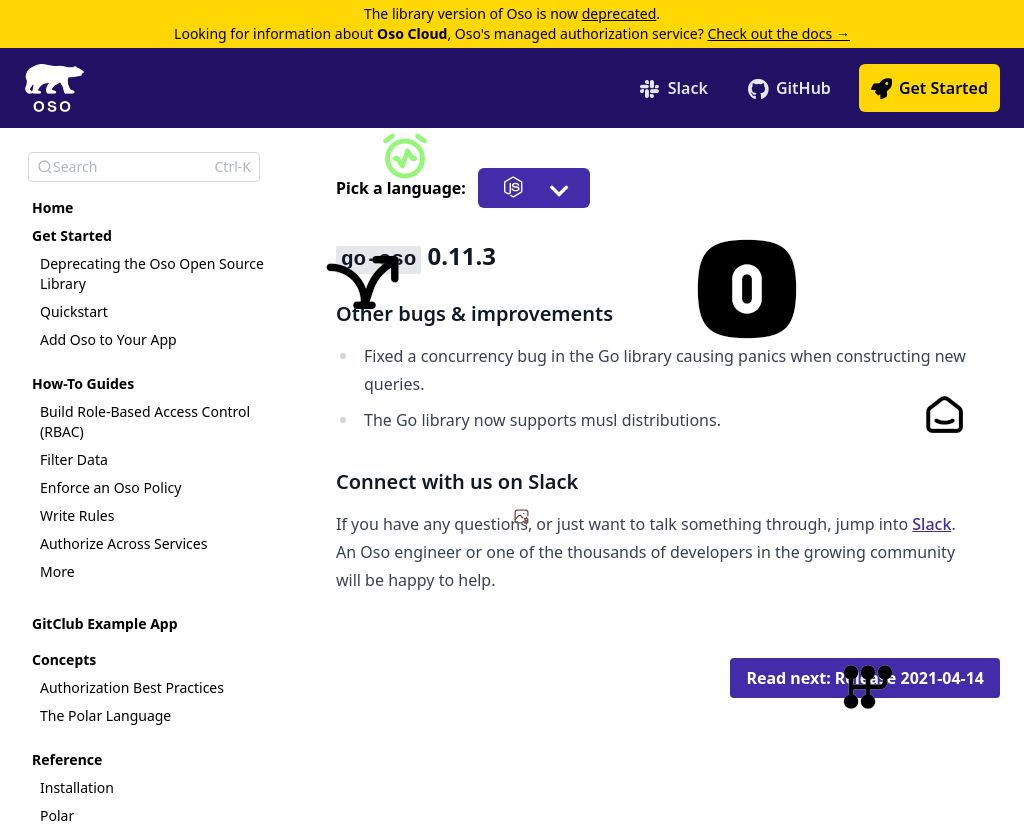 The width and height of the screenshot is (1024, 825). Describe the element at coordinates (944, 414) in the screenshot. I see `access smart home controls` at that location.